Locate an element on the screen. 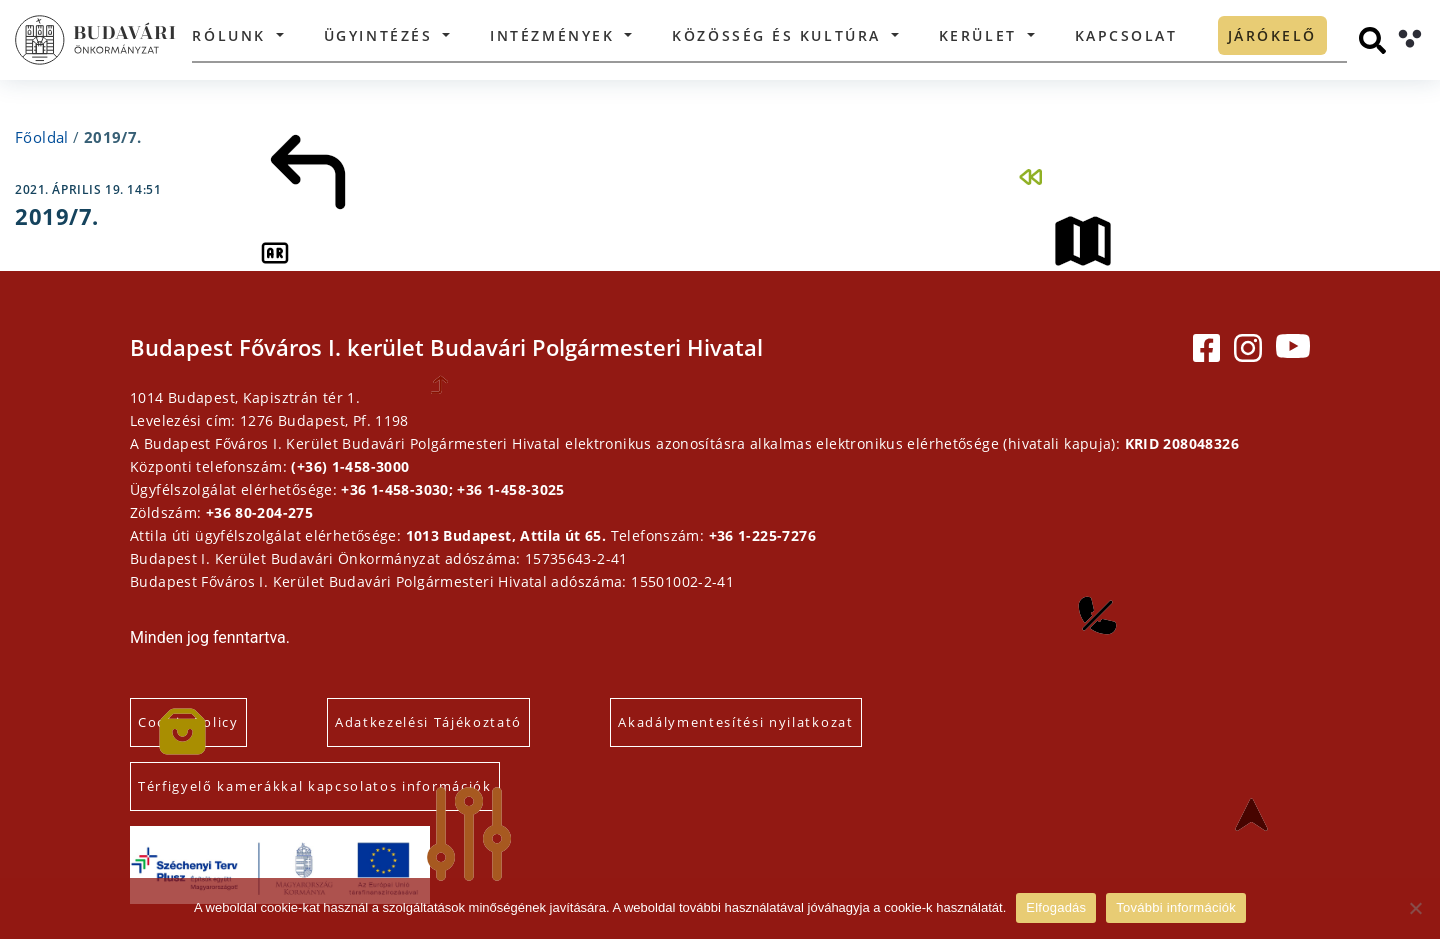 The image size is (1440, 939). go back to previous screen is located at coordinates (310, 174).